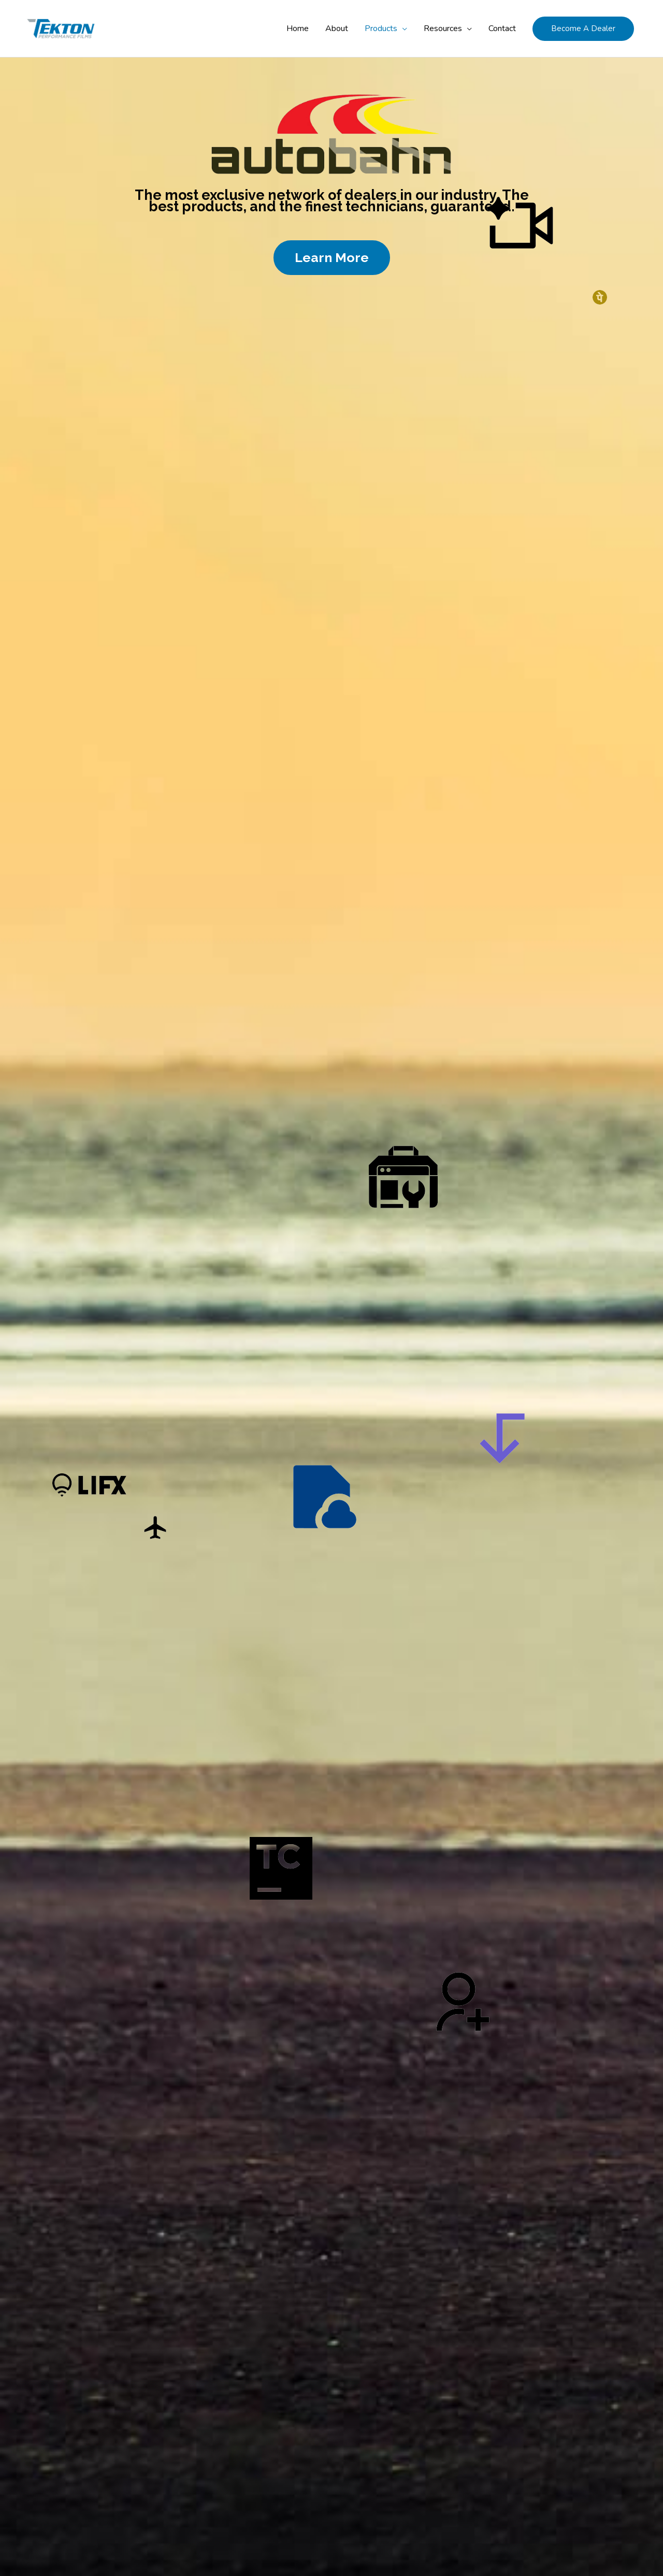  What do you see at coordinates (89, 1485) in the screenshot?
I see `open the LIFX smart lighting app` at bounding box center [89, 1485].